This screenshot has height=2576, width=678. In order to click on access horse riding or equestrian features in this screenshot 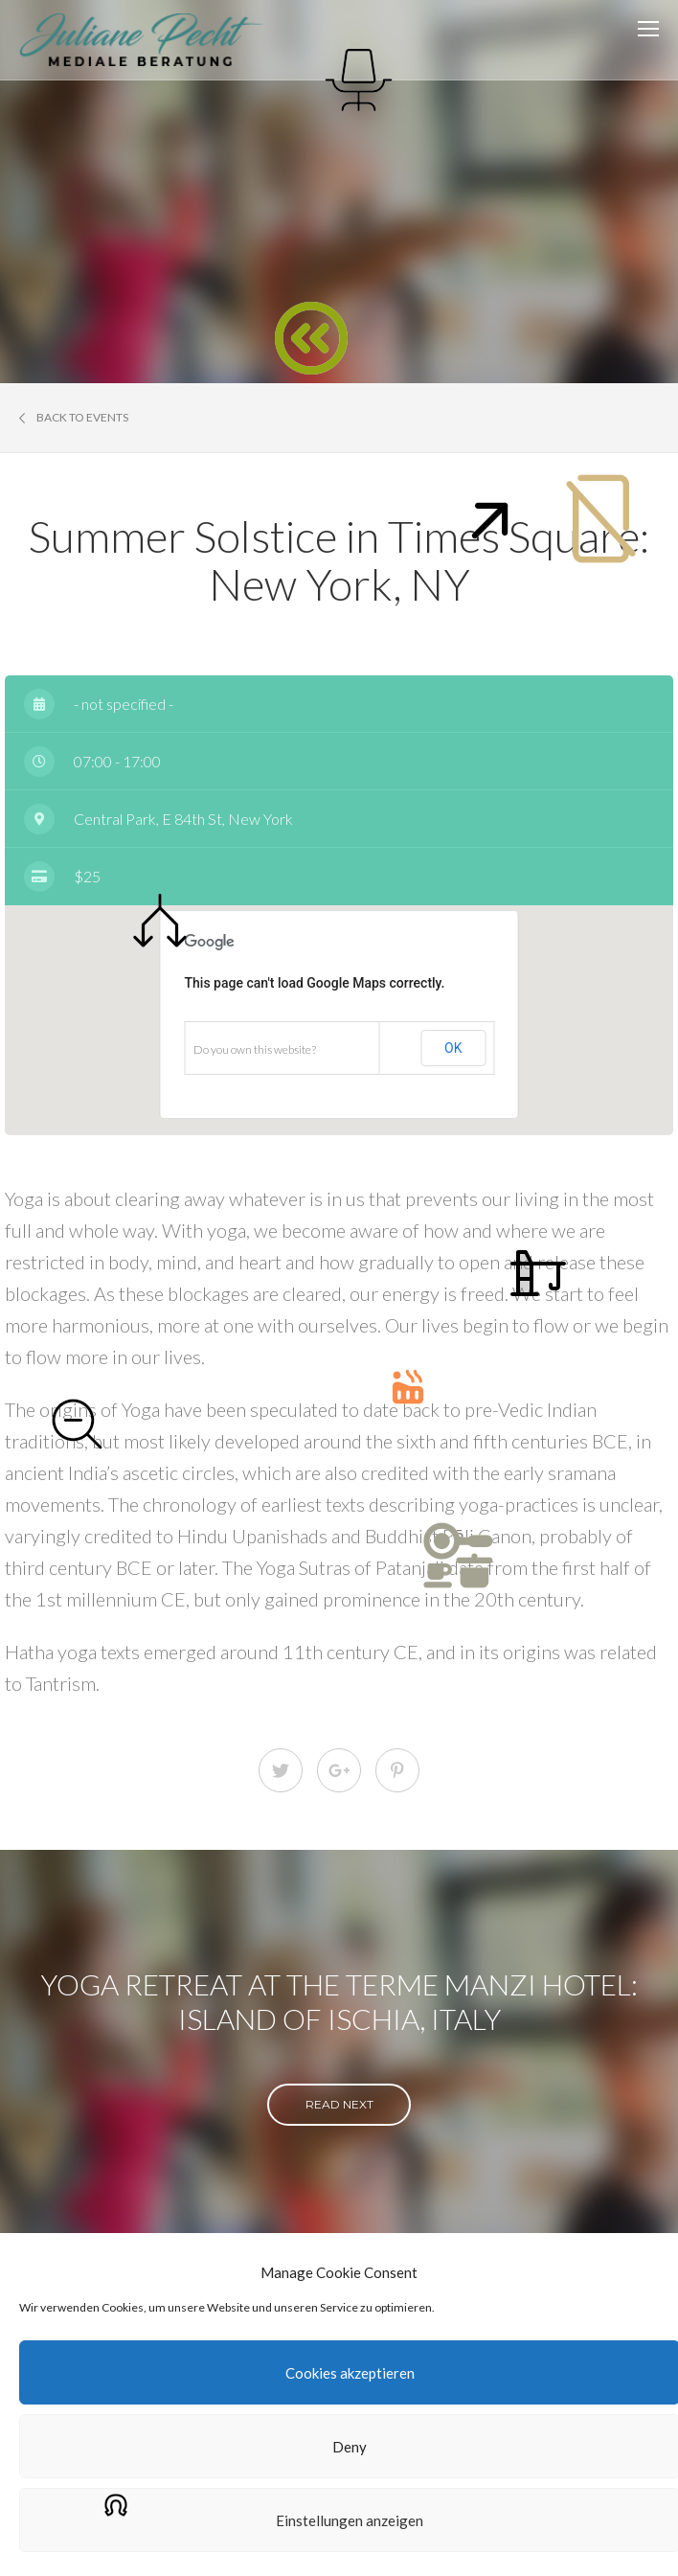, I will do `click(116, 2505)`.